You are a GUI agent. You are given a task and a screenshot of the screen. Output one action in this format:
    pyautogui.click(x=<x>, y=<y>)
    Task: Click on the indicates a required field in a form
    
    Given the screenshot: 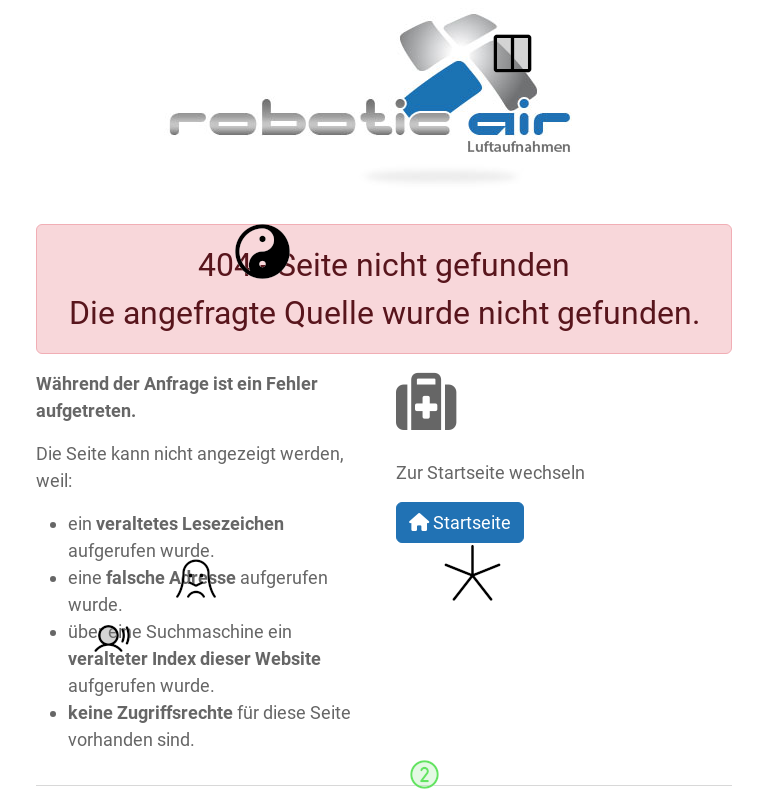 What is the action you would take?
    pyautogui.click(x=472, y=575)
    